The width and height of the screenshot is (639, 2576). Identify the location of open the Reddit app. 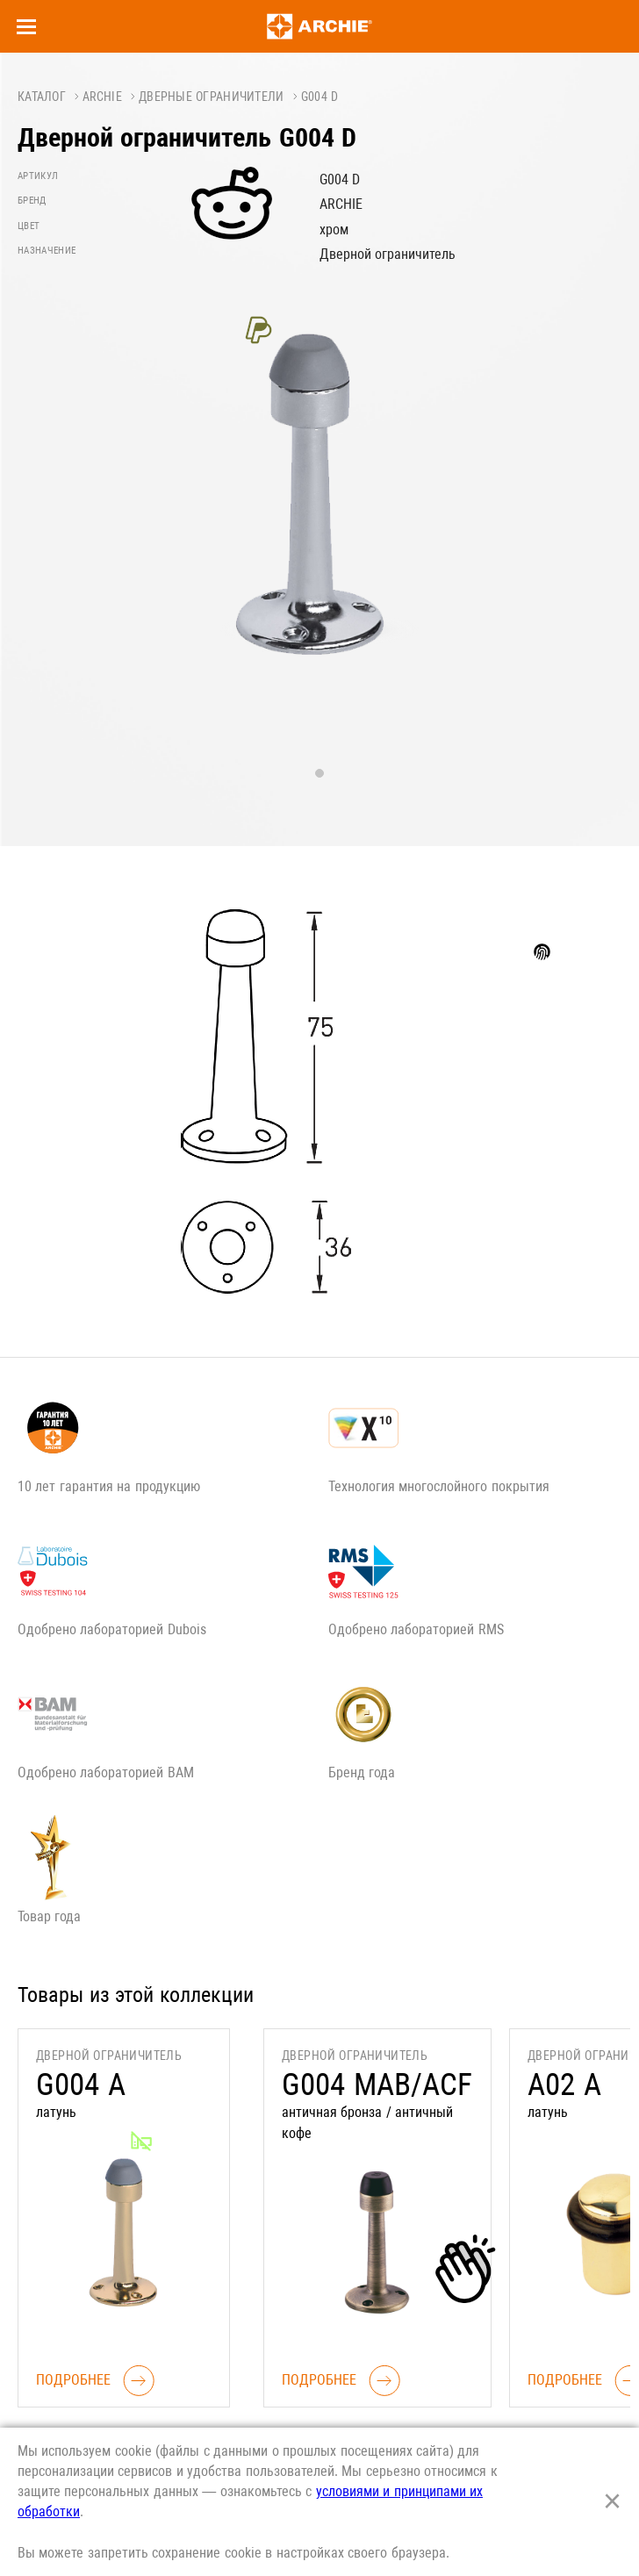
(232, 207).